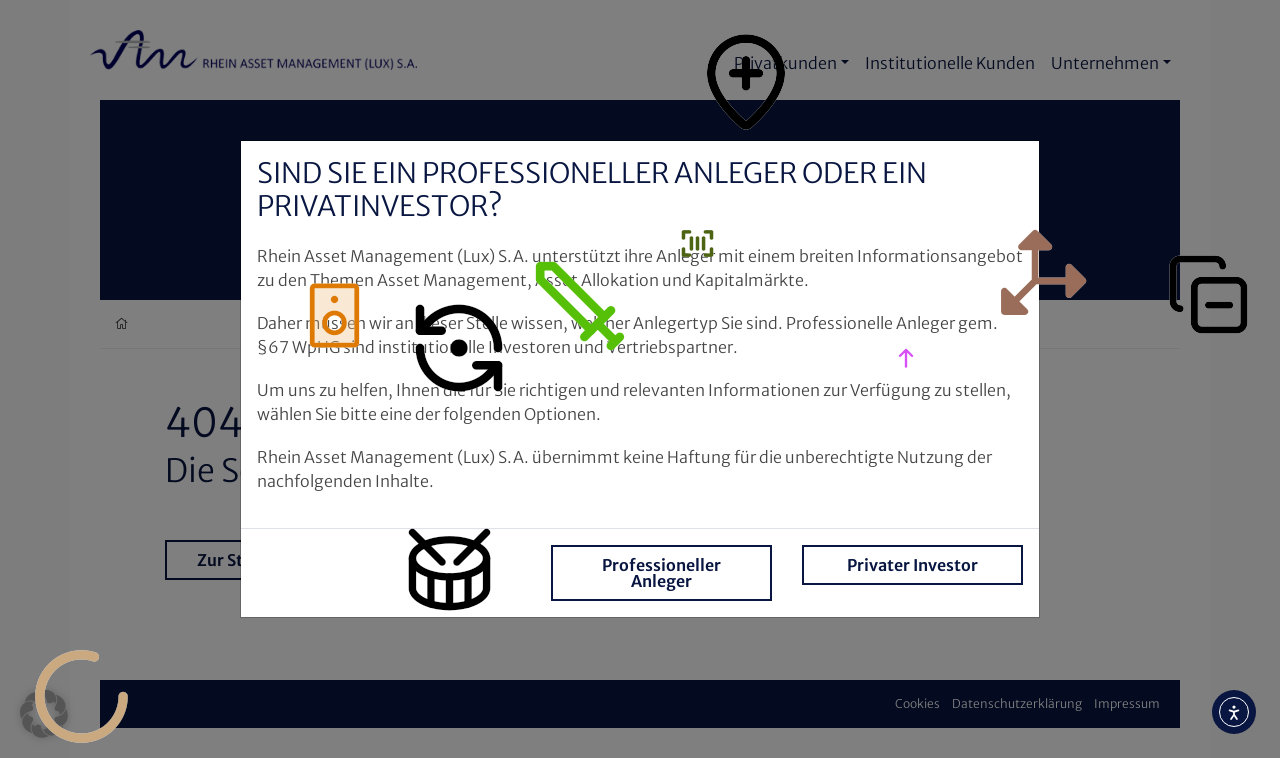 This screenshot has height=758, width=1280. Describe the element at coordinates (459, 348) in the screenshot. I see `refresh or sync with status indicator` at that location.